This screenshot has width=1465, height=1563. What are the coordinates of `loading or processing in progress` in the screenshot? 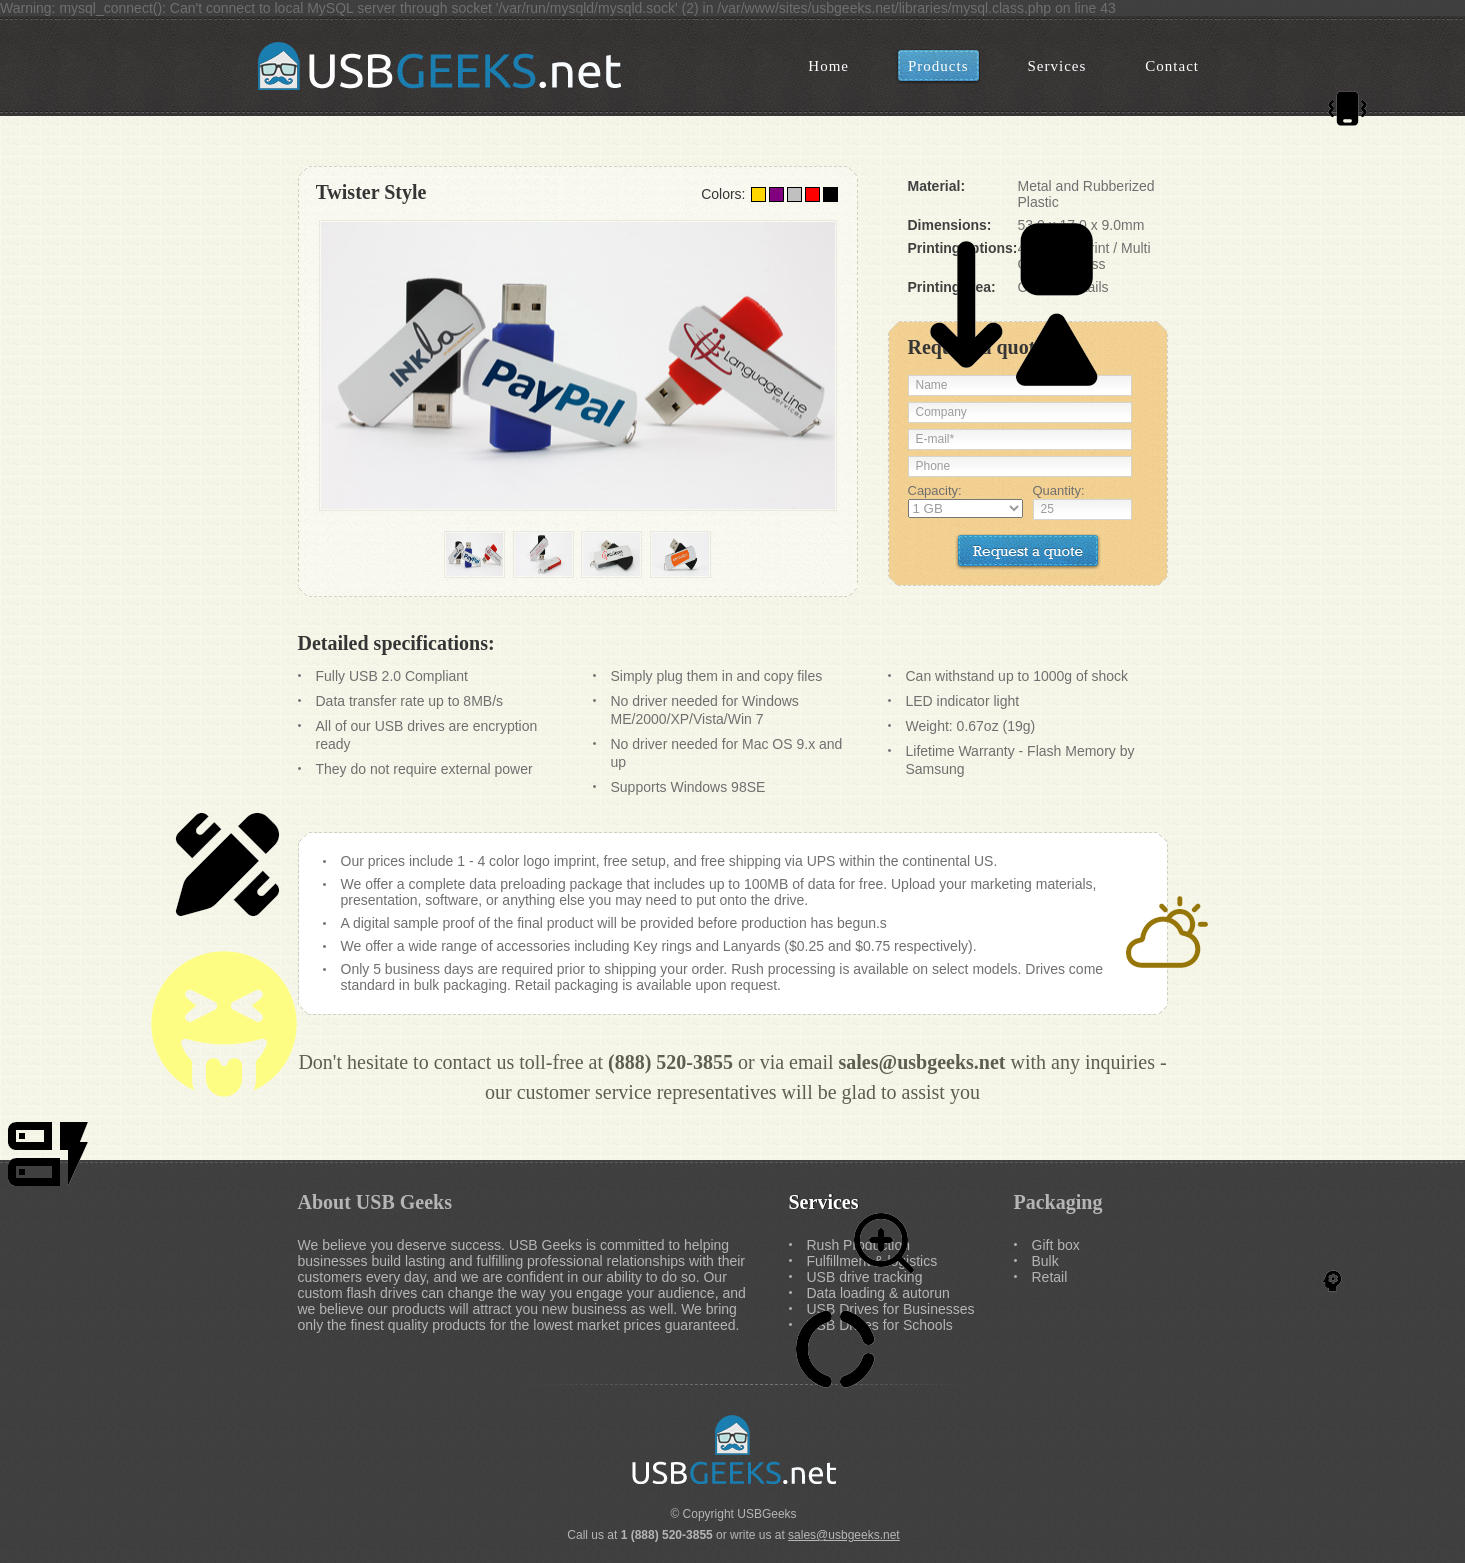 It's located at (836, 1349).